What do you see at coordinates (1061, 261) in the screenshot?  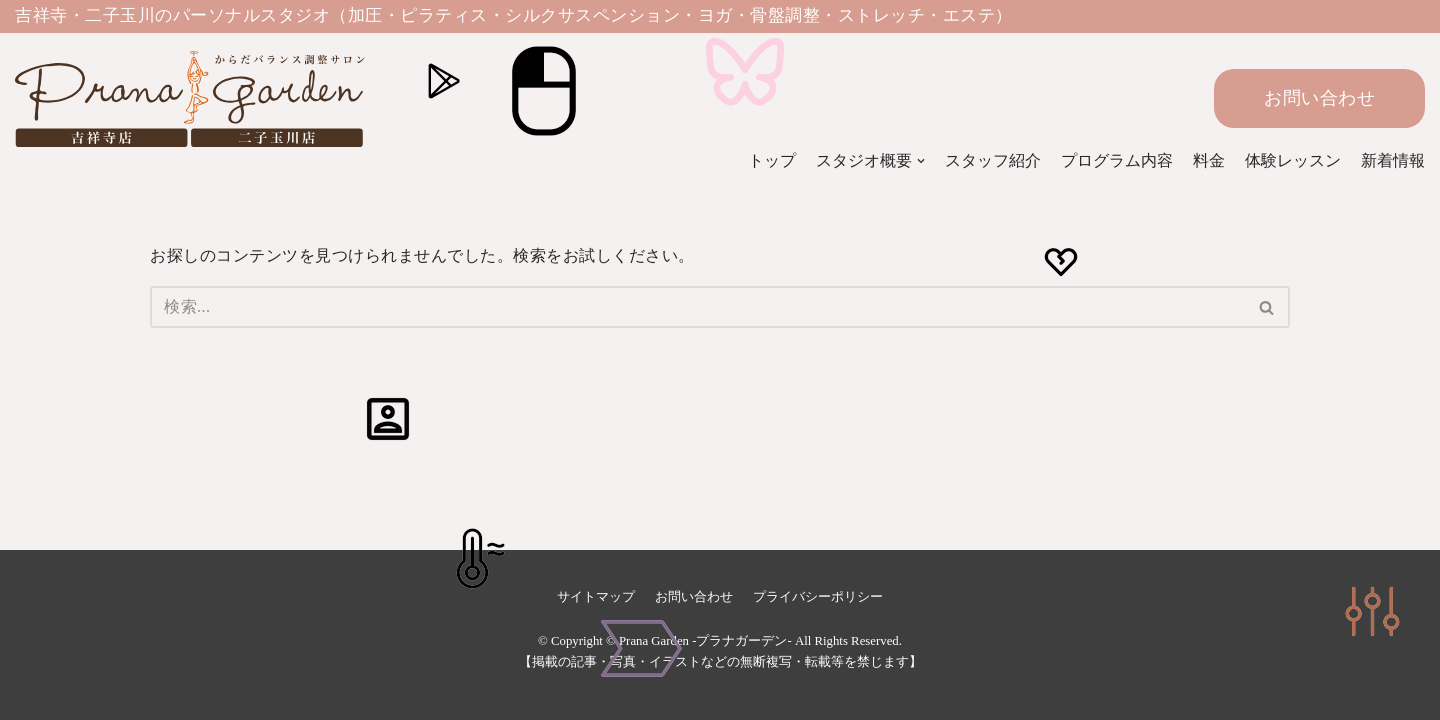 I see `unlike or remove from favorites` at bounding box center [1061, 261].